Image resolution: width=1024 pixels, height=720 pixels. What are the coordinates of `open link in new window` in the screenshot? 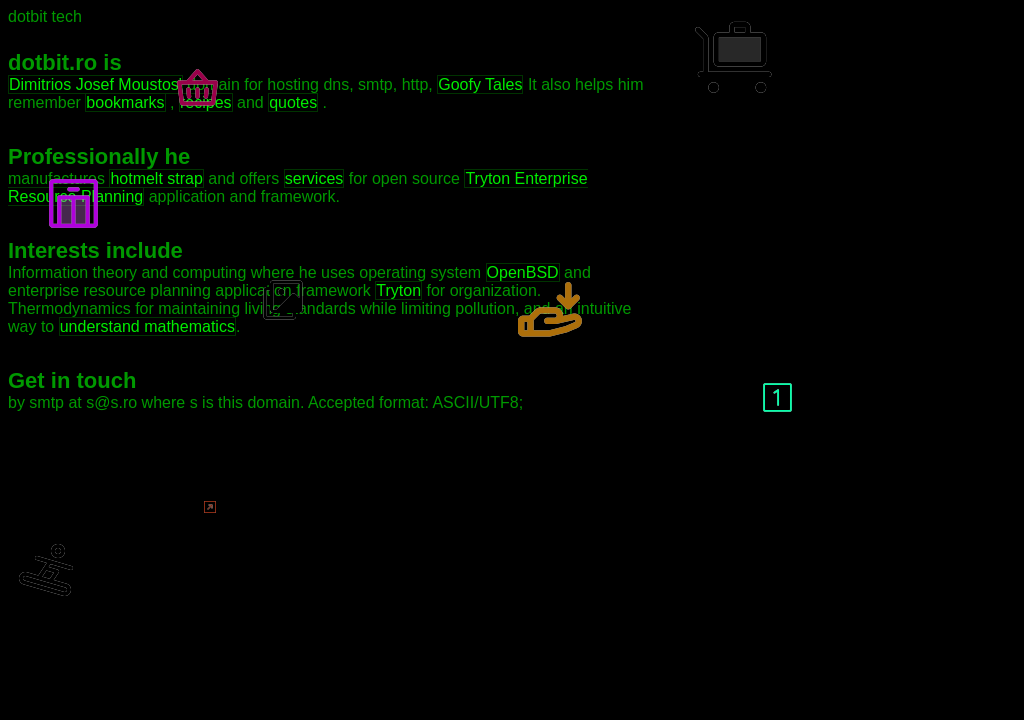 It's located at (210, 507).